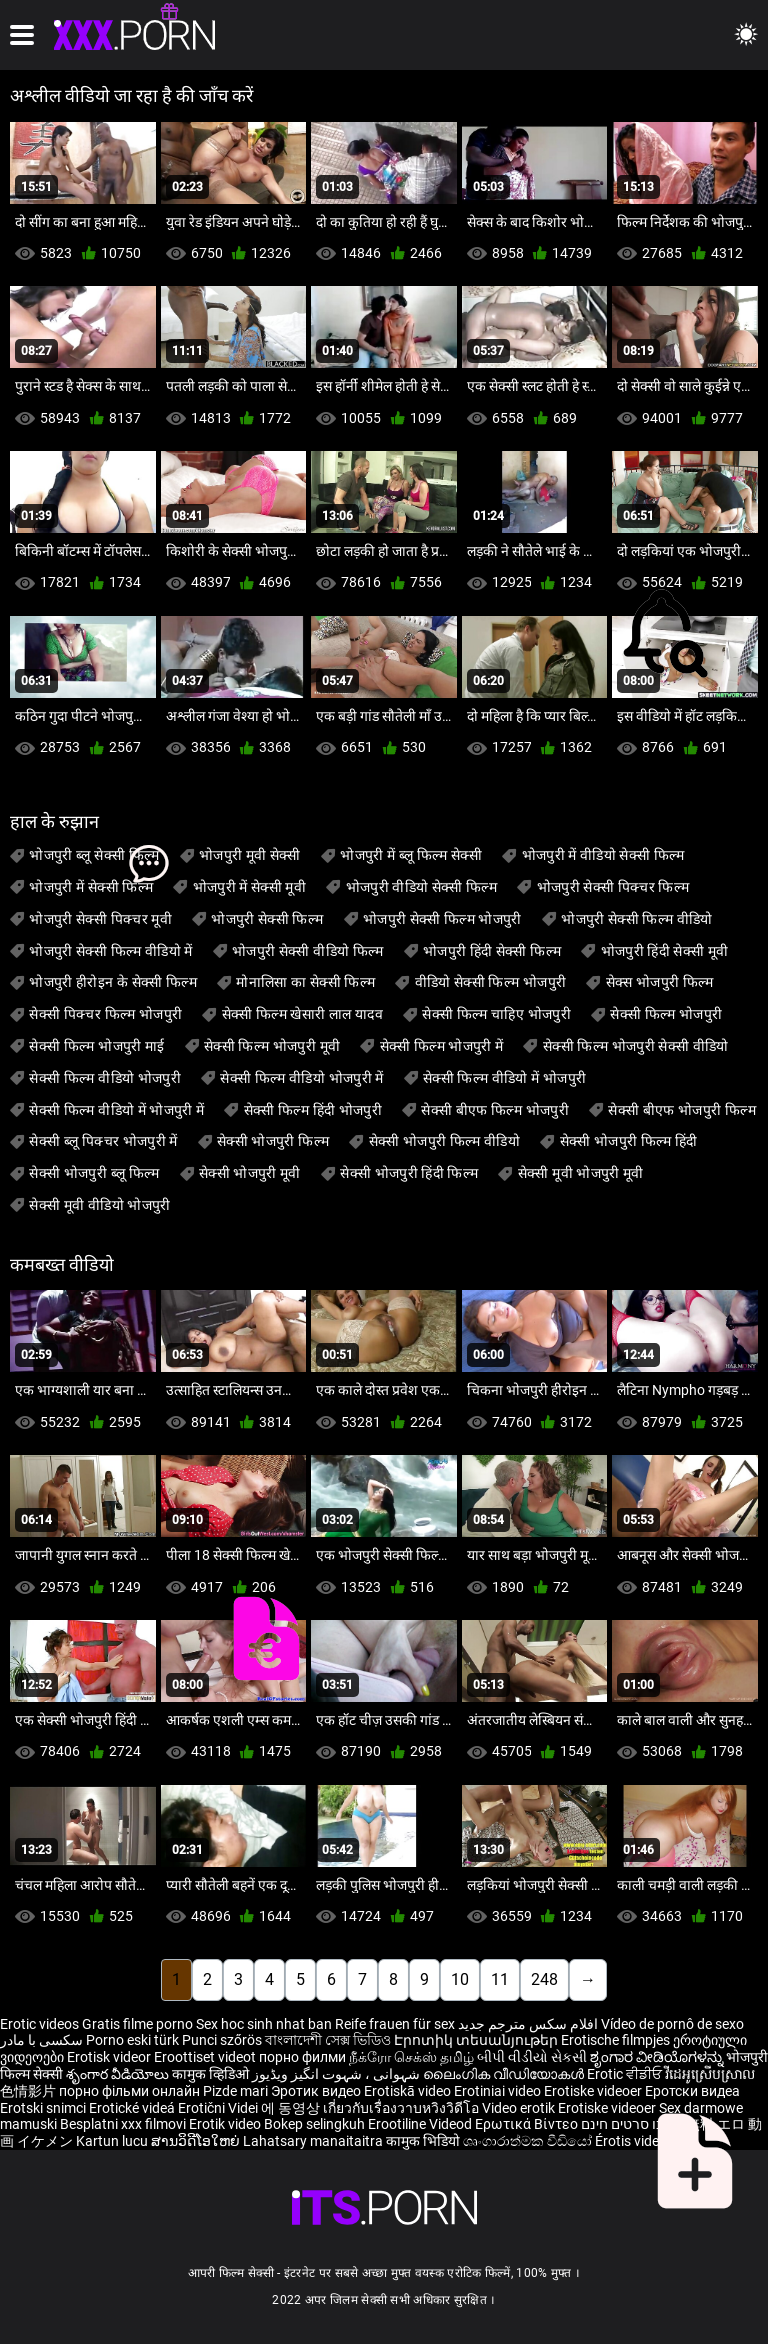  I want to click on search through your notifications, so click(661, 631).